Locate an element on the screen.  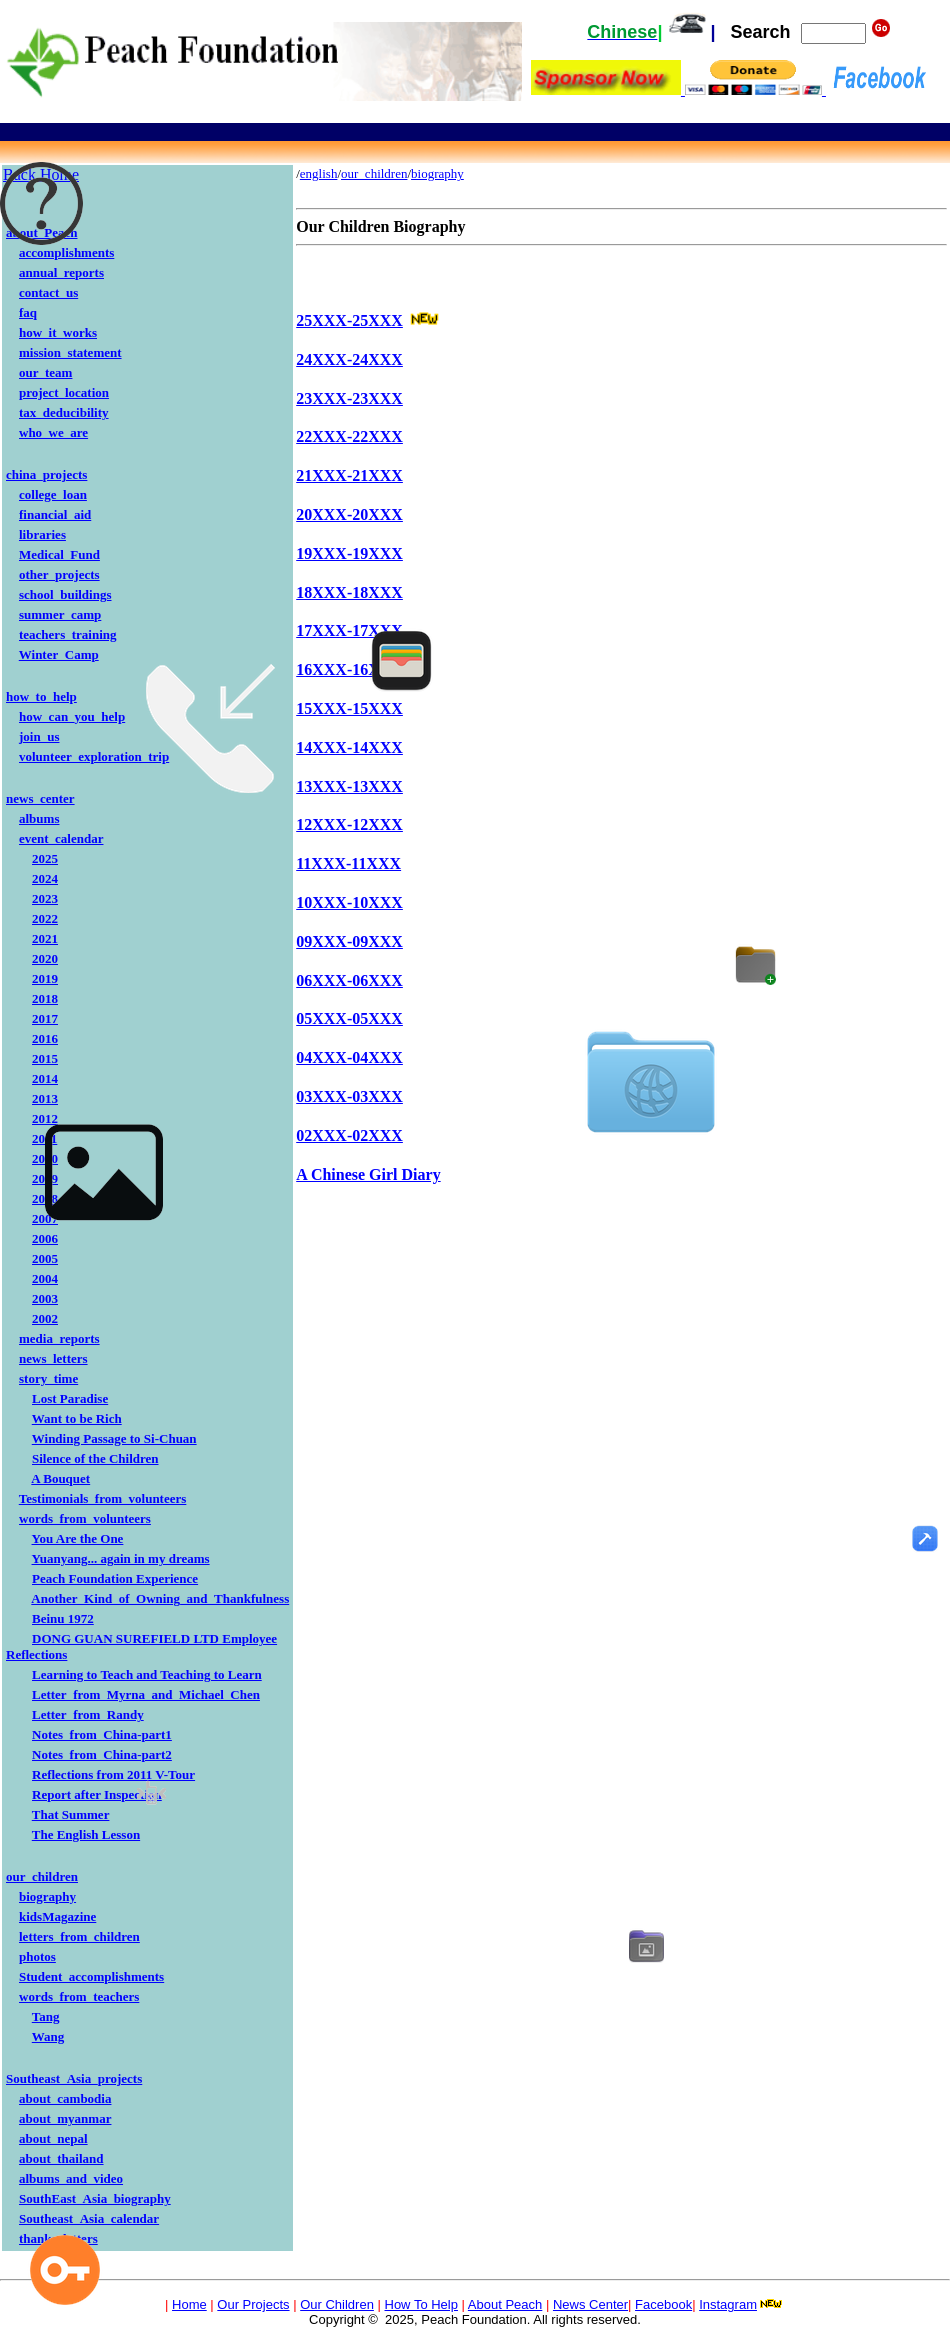
open your pictures folder is located at coordinates (646, 1945).